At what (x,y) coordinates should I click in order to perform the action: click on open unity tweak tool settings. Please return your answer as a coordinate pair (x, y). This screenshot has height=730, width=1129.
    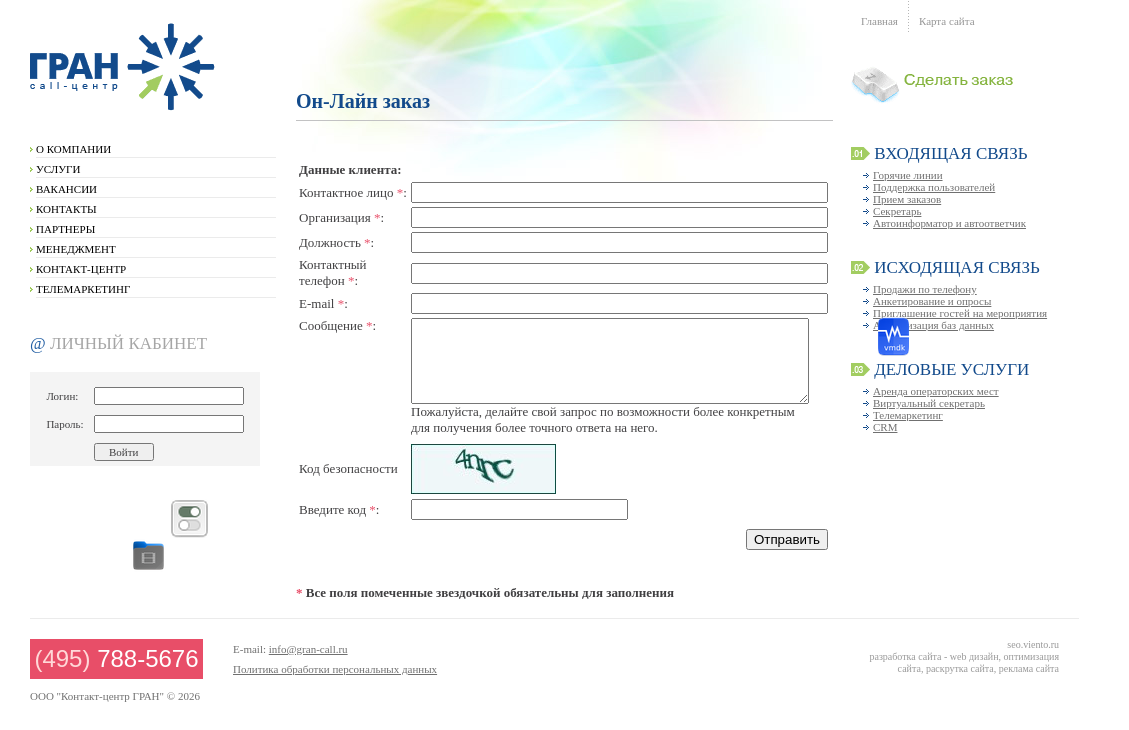
    Looking at the image, I should click on (189, 518).